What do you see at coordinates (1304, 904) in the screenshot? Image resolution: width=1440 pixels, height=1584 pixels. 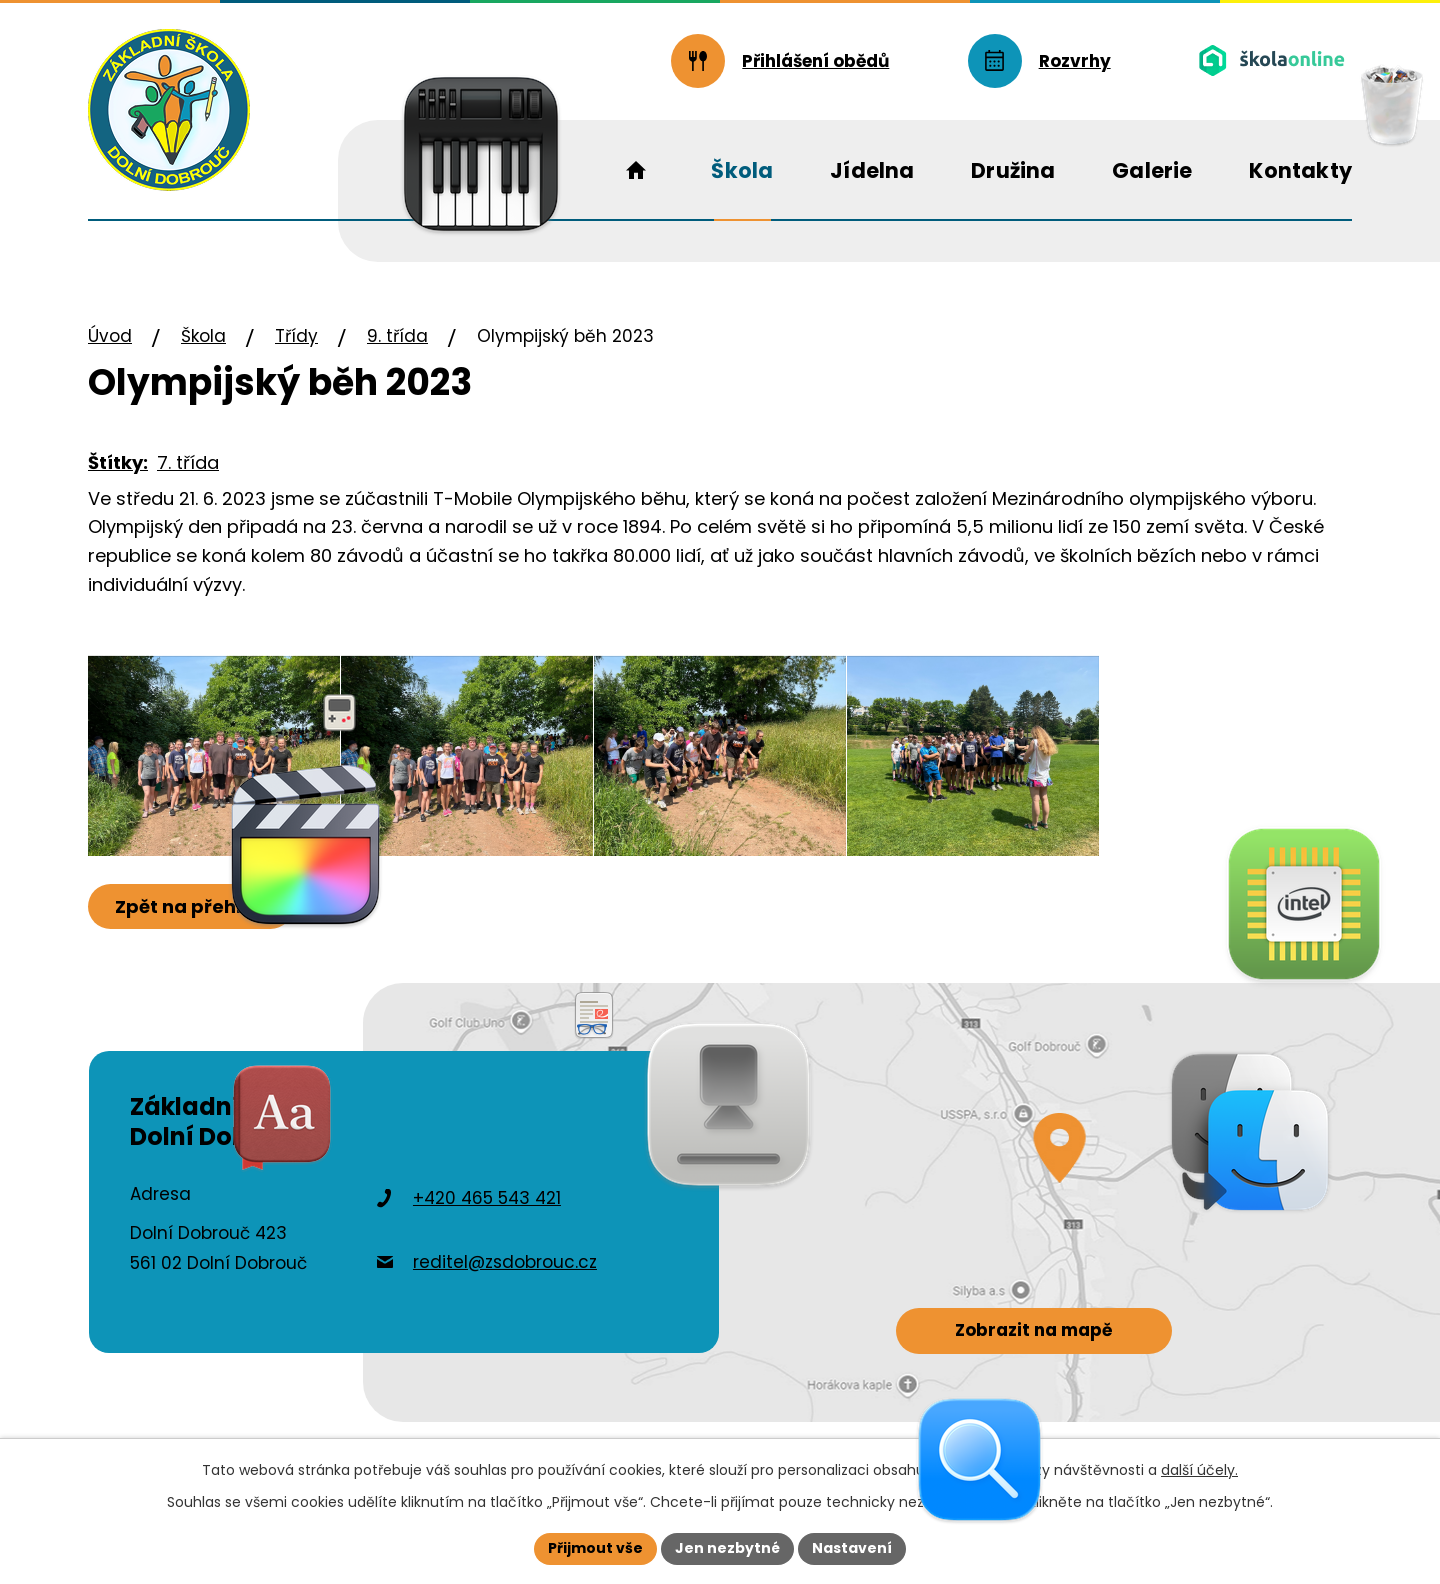 I see `access Intel processor settings` at bounding box center [1304, 904].